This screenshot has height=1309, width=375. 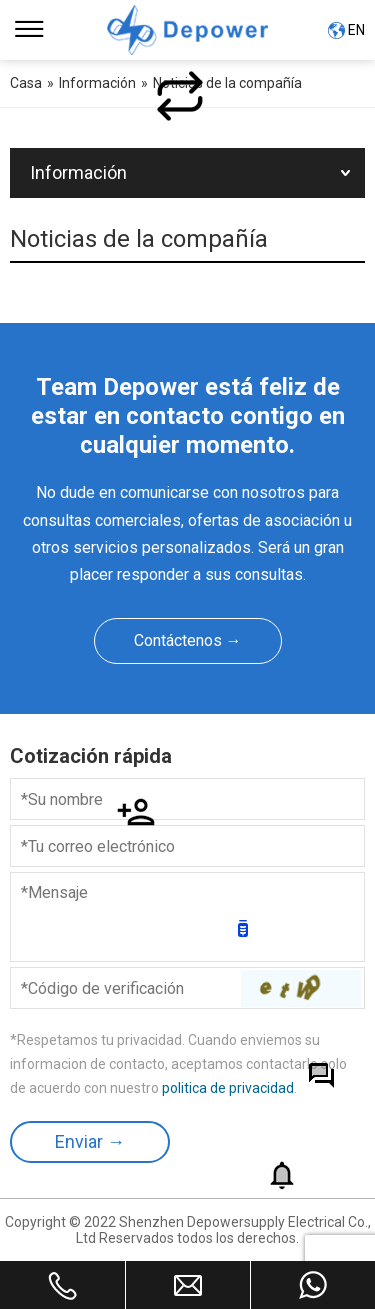 I want to click on view stored grain or wheat inventory, so click(x=243, y=929).